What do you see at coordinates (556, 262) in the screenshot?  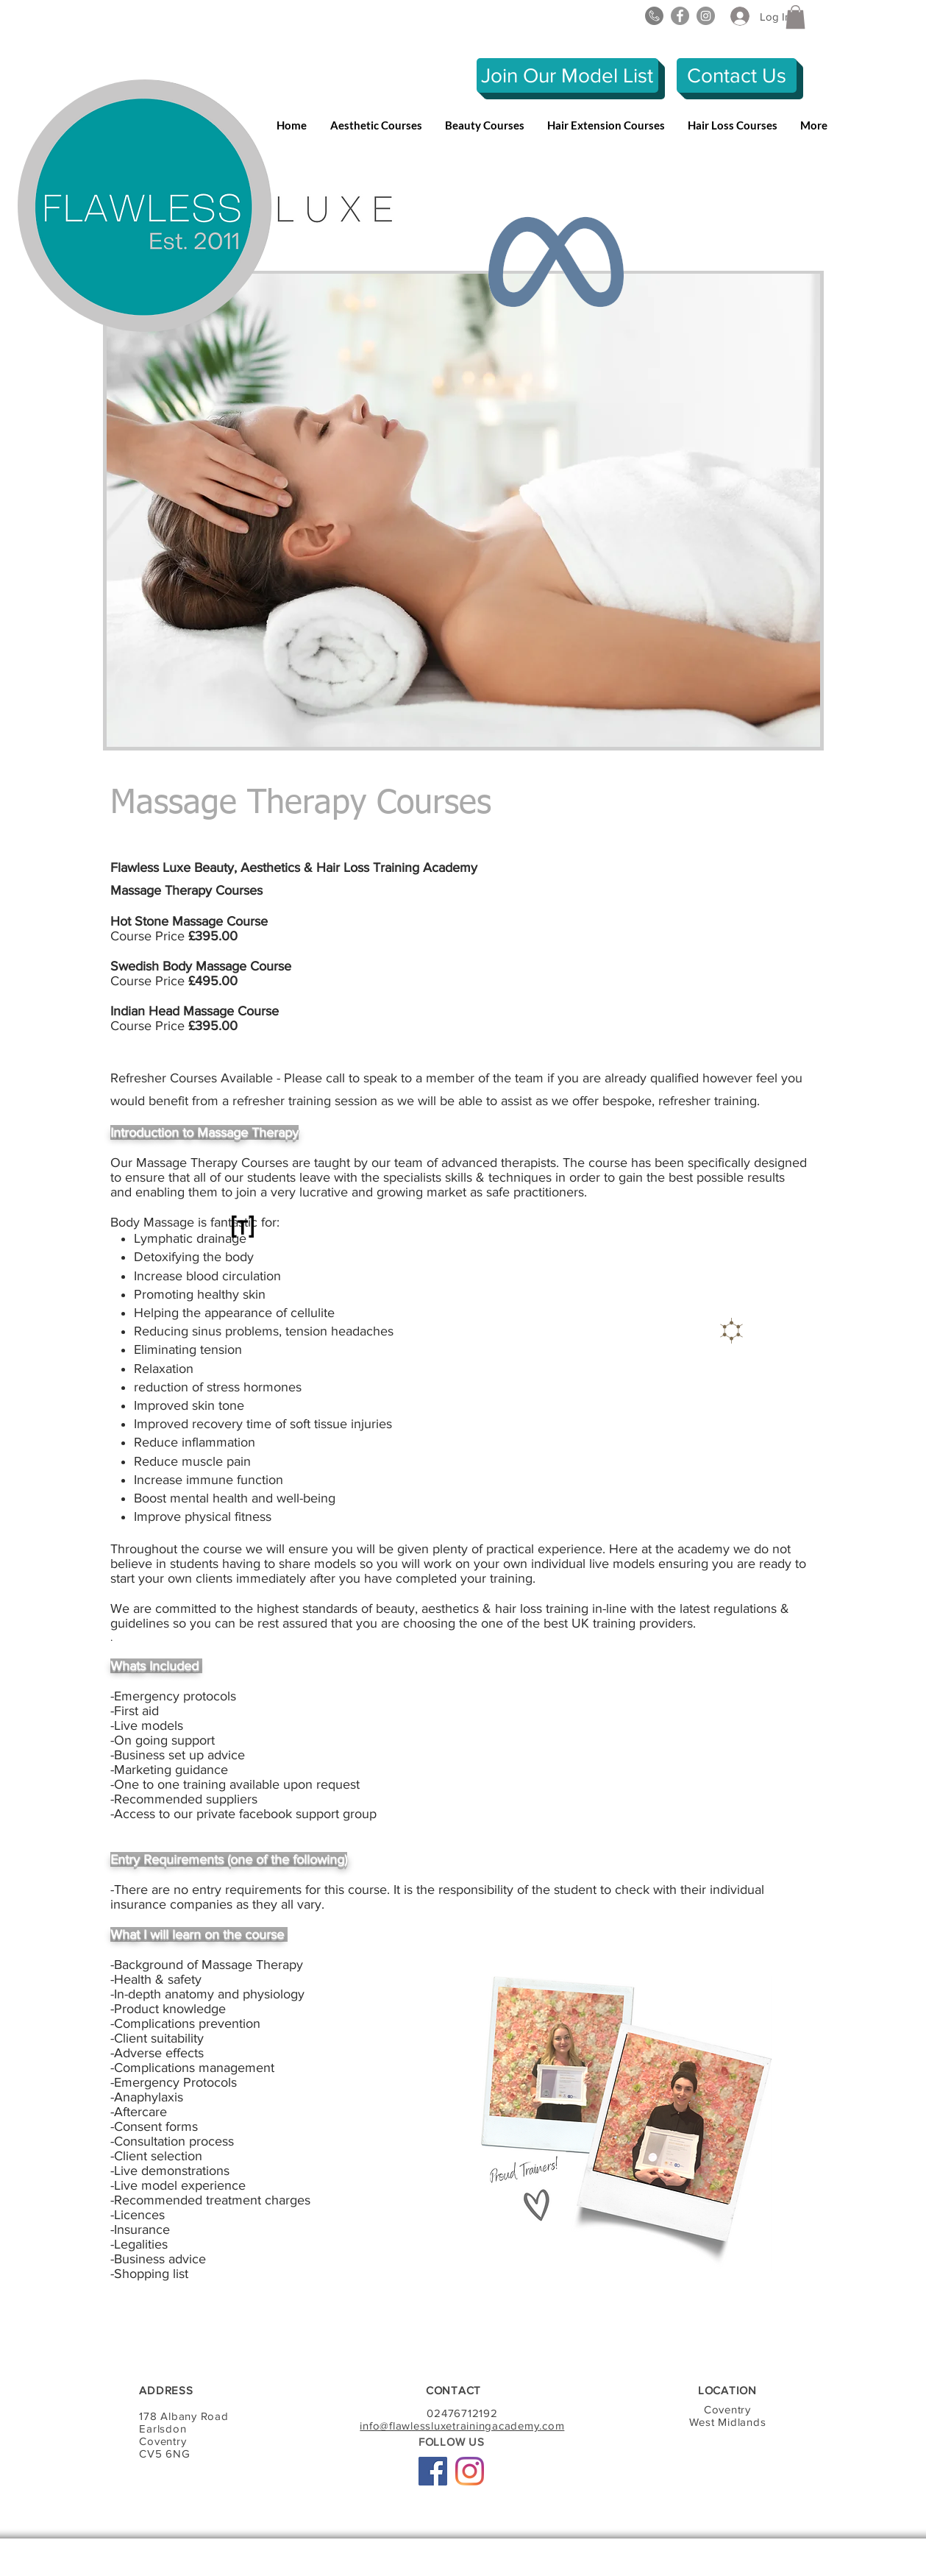 I see `Meta company logo` at bounding box center [556, 262].